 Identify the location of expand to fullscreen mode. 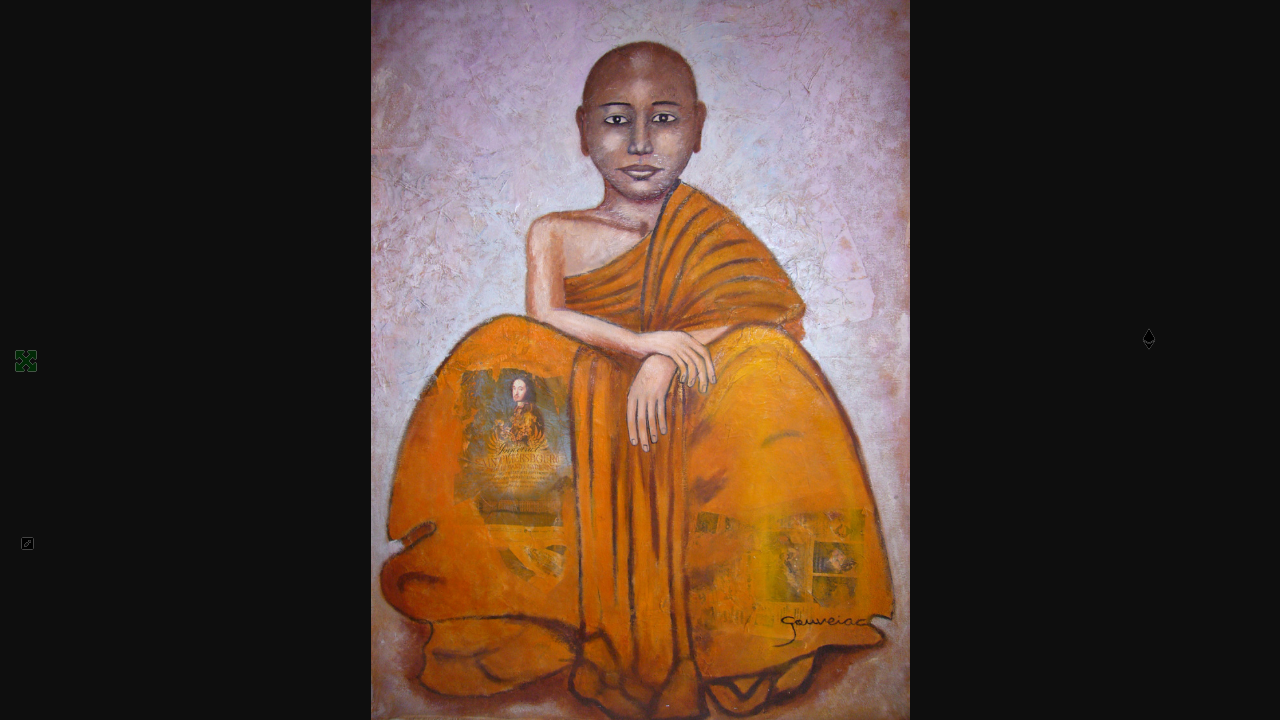
(26, 361).